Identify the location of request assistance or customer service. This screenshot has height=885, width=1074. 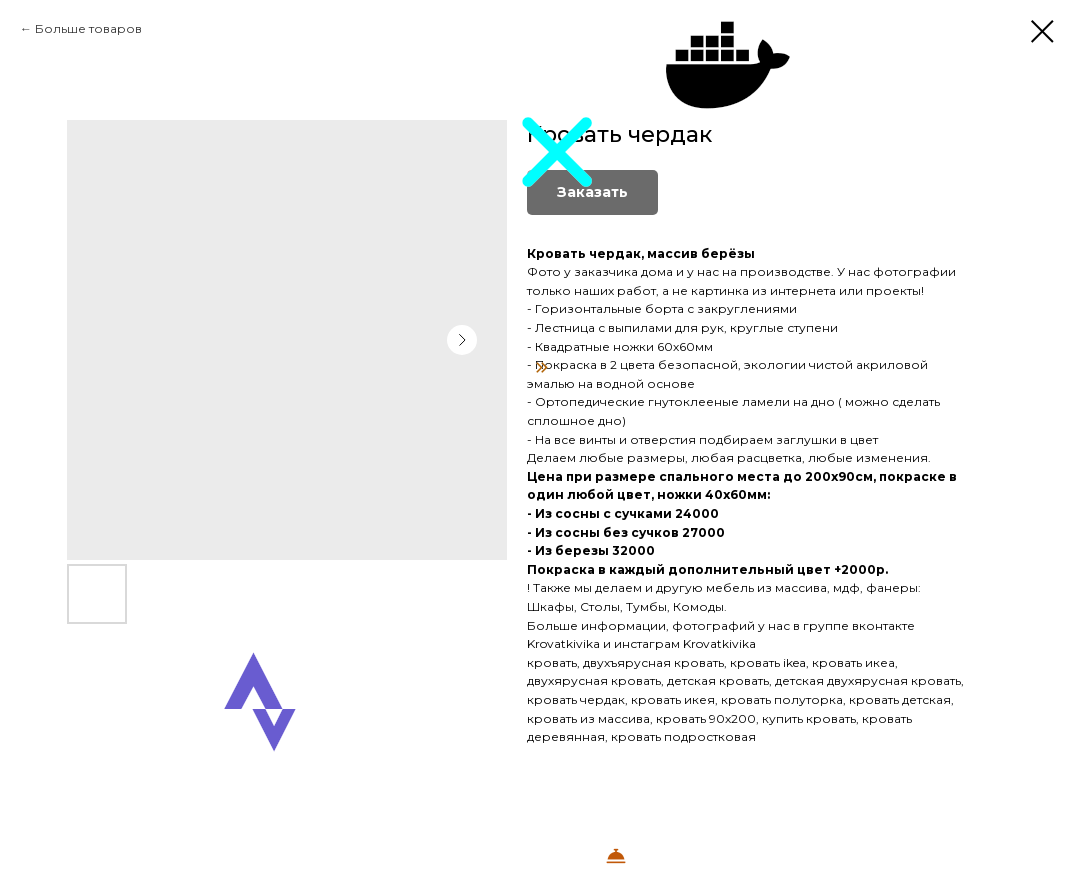
(616, 856).